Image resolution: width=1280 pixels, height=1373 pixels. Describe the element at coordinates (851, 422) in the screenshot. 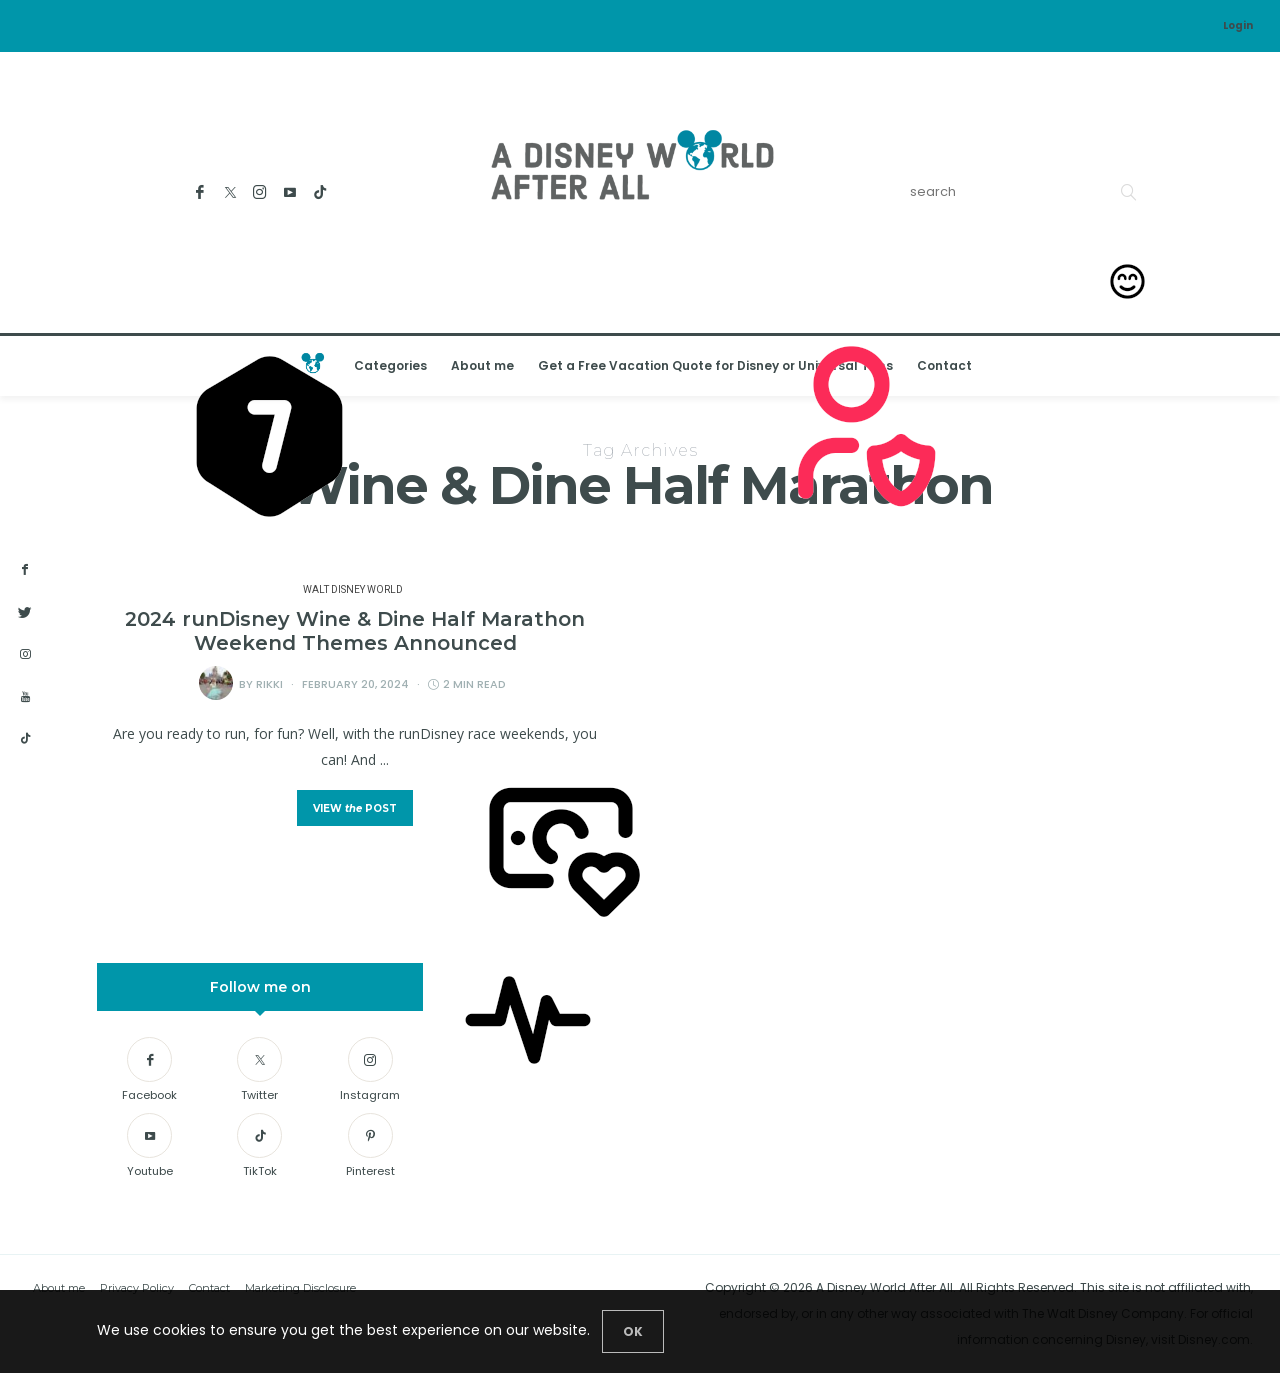

I see `view or manage account security settings` at that location.